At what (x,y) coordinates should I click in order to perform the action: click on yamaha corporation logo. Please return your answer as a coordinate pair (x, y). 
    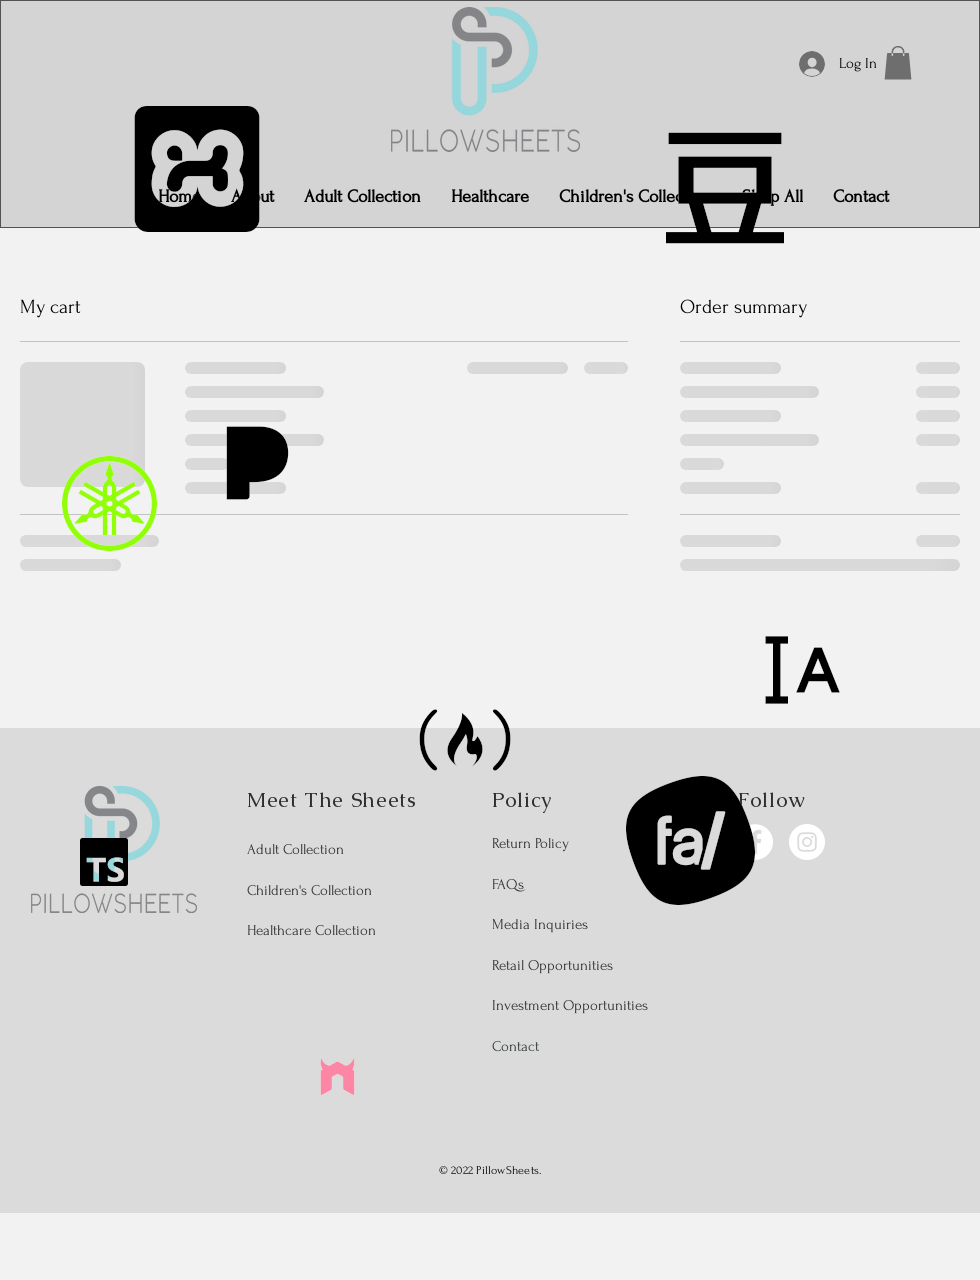
    Looking at the image, I should click on (109, 503).